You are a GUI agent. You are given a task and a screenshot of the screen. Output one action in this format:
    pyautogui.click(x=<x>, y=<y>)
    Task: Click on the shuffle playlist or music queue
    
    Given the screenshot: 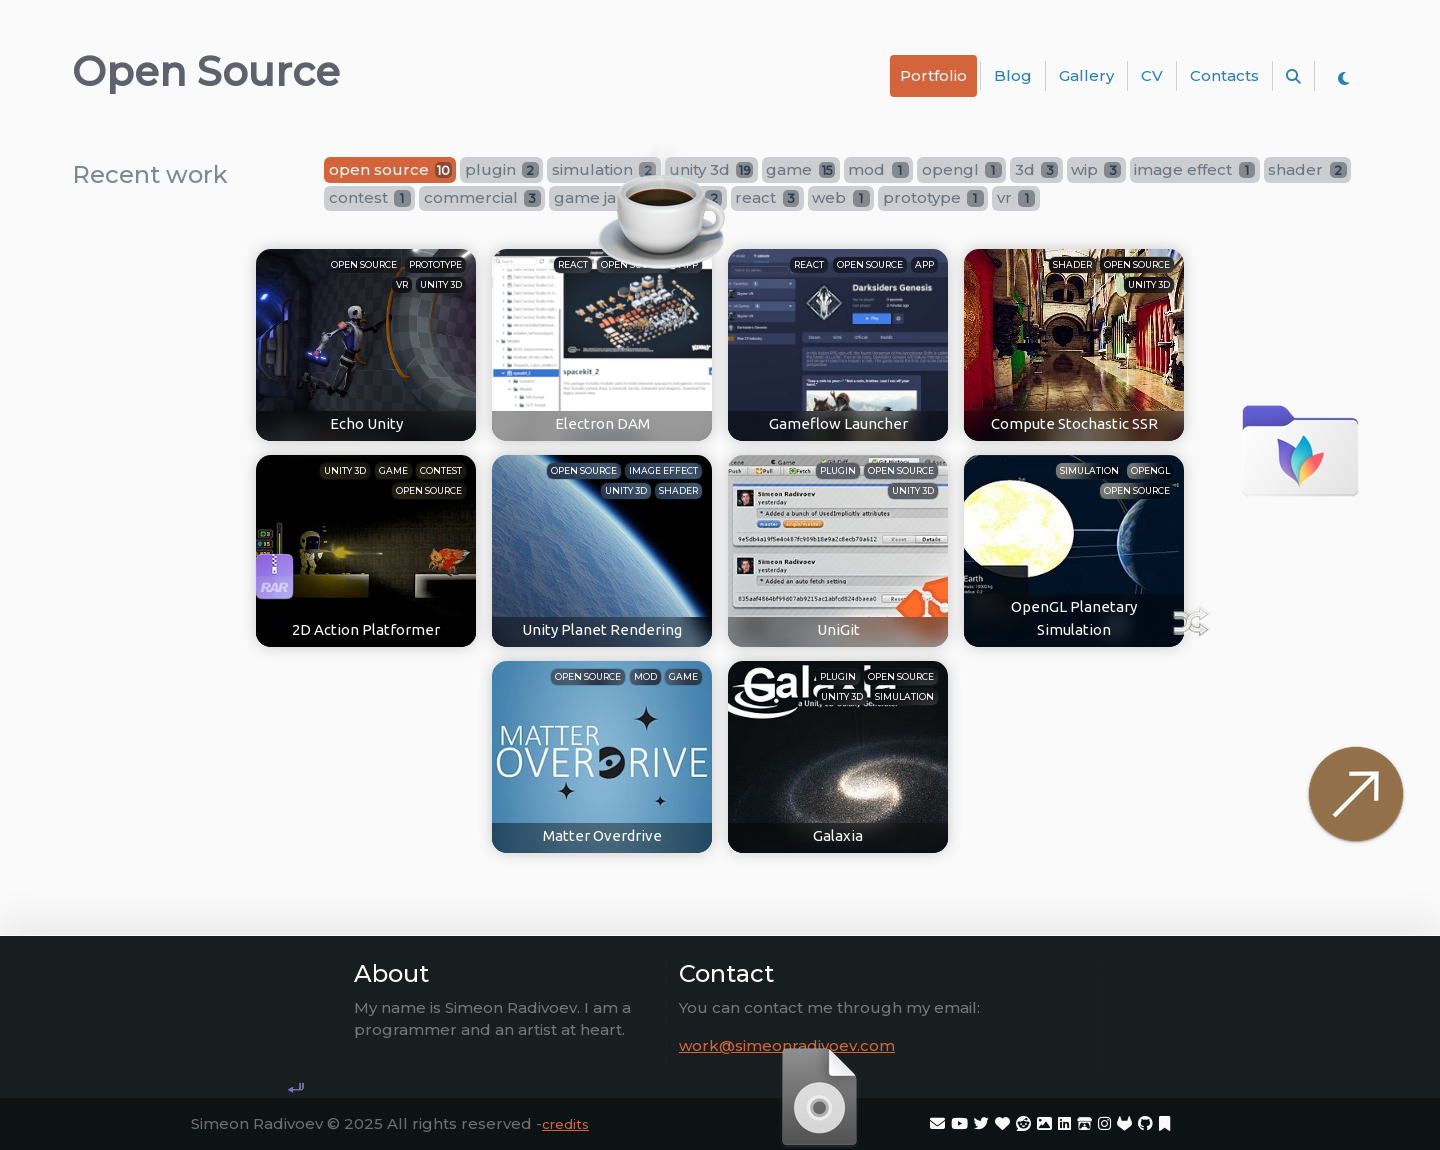 What is the action you would take?
    pyautogui.click(x=1191, y=621)
    